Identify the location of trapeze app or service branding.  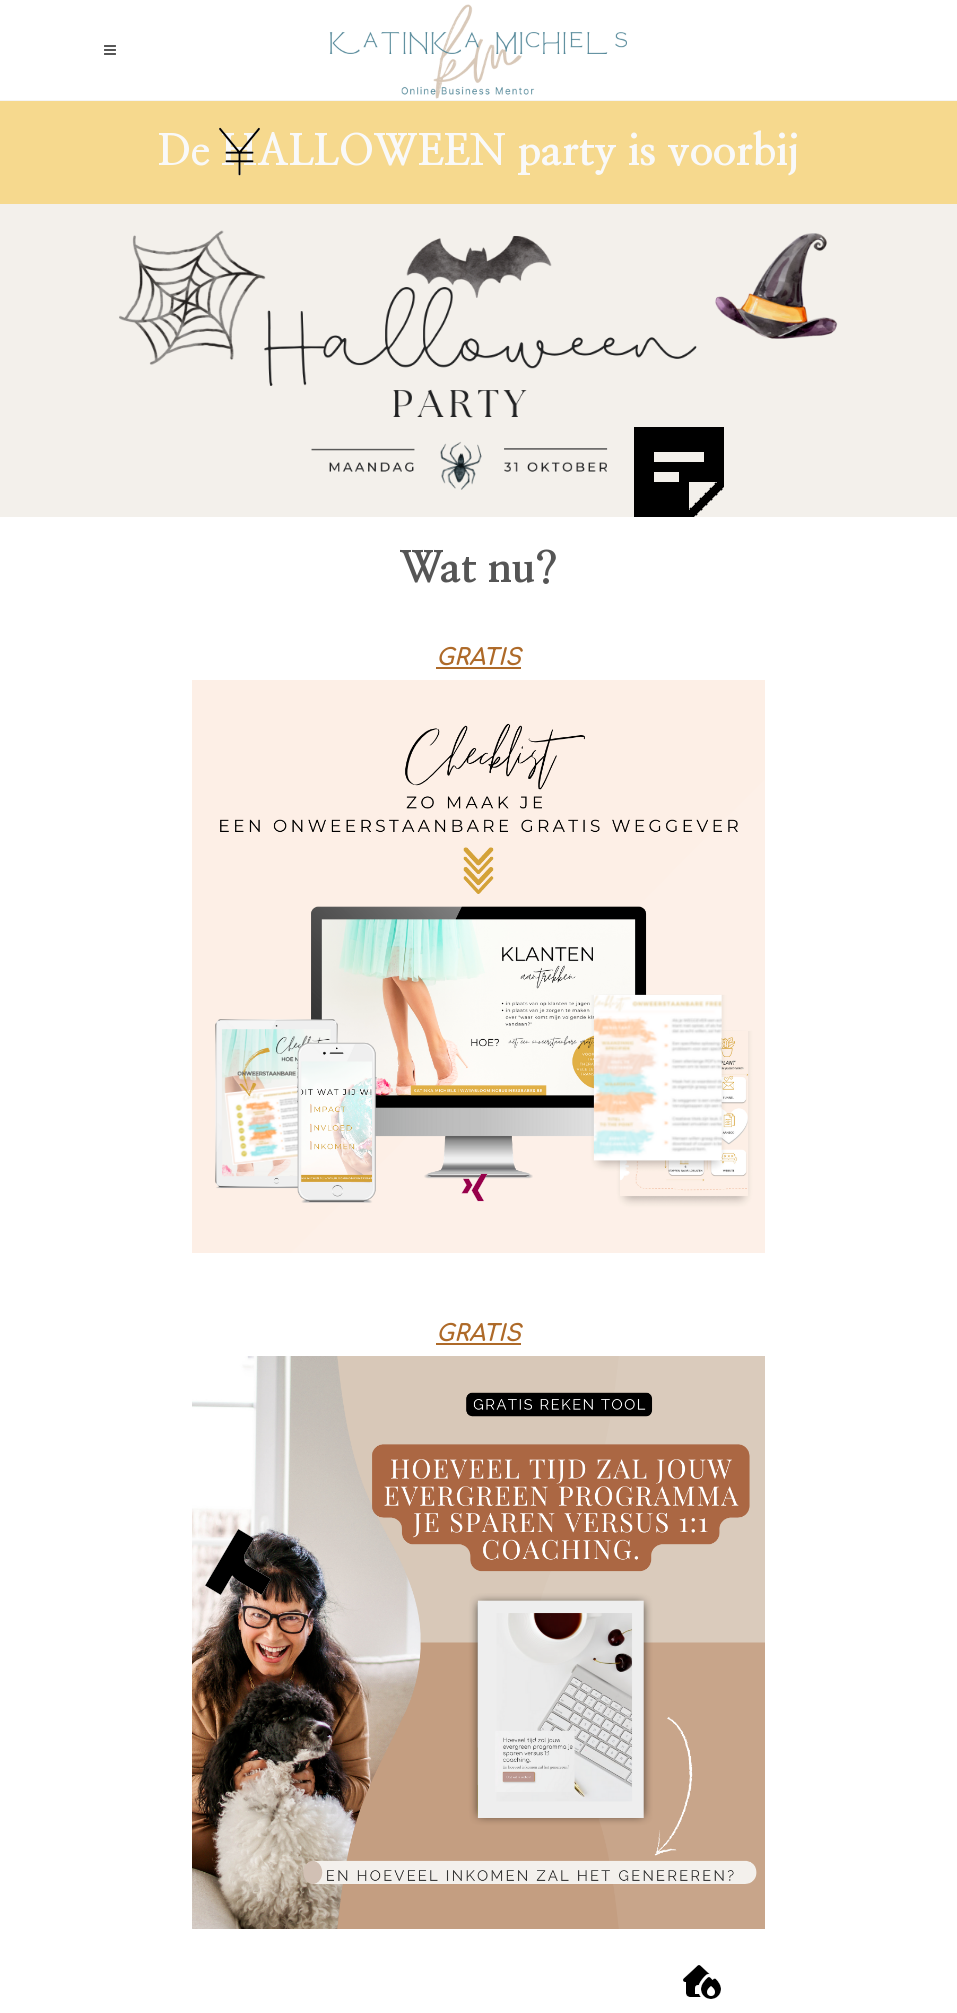
(238, 1562).